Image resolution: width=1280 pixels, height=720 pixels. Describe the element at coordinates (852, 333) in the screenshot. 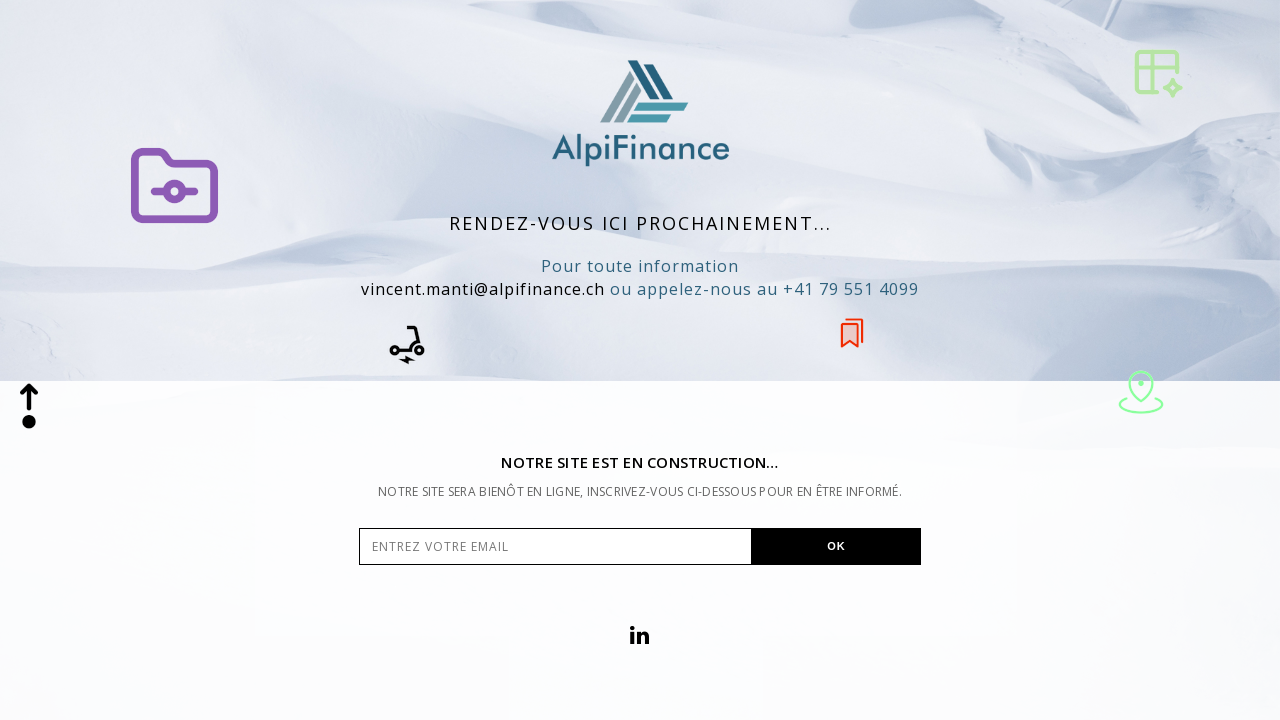

I see `view your saved bookmarks` at that location.